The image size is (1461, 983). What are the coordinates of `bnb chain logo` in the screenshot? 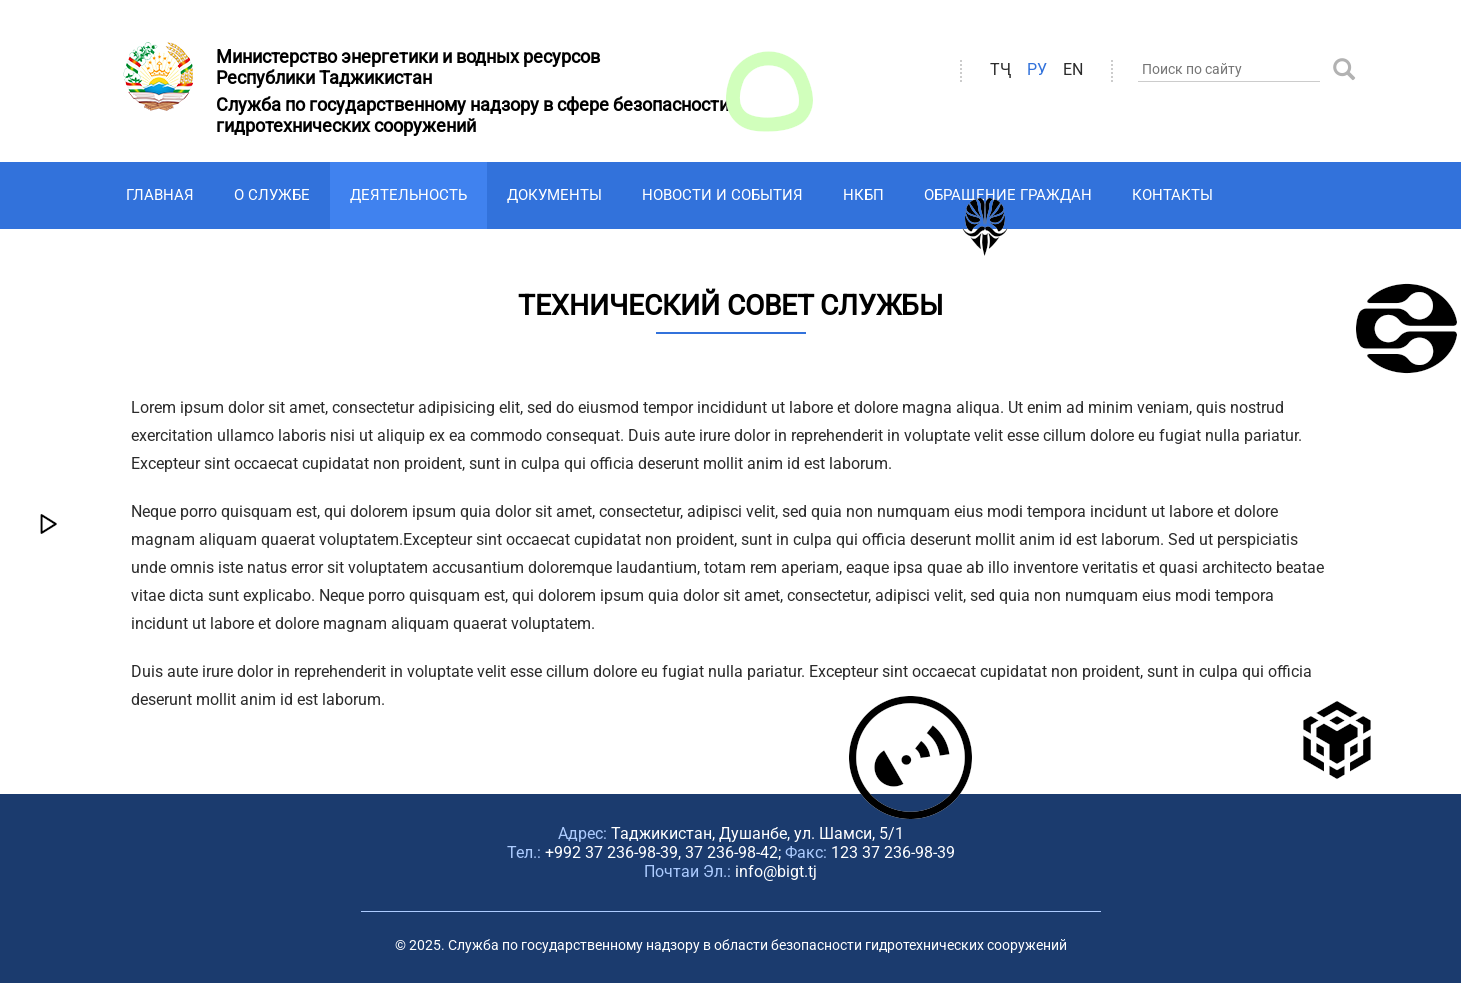 It's located at (1337, 740).